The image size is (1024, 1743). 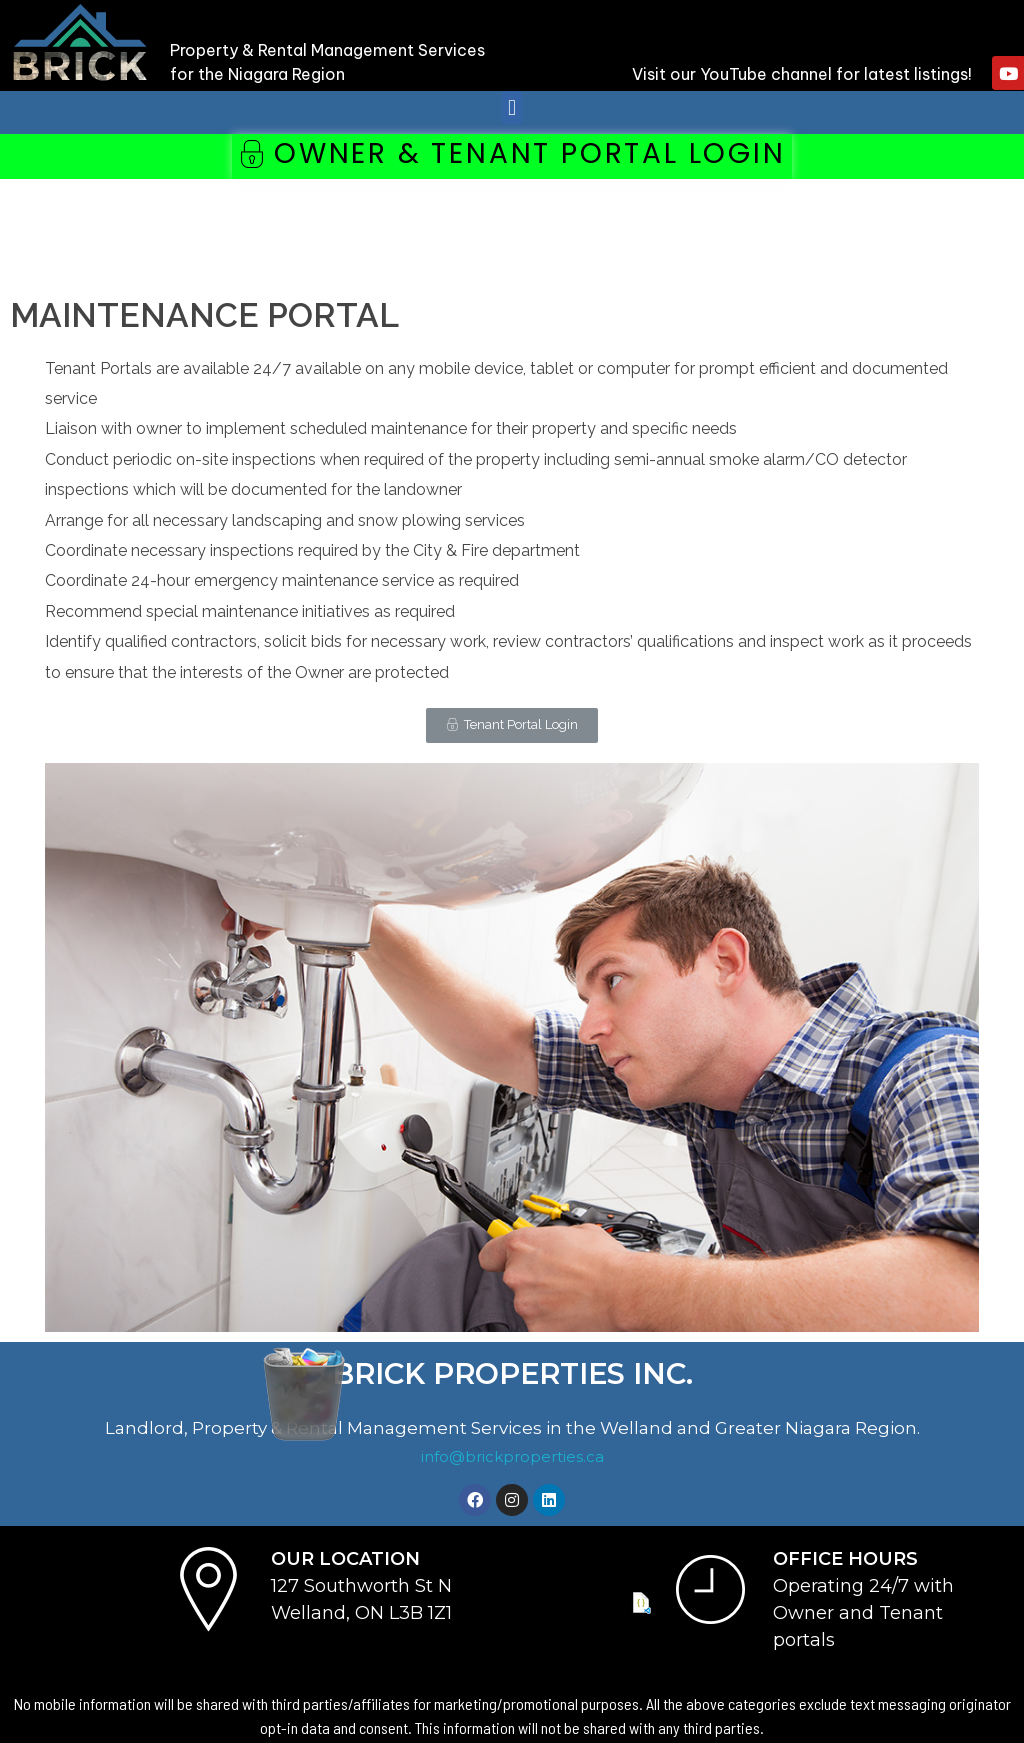 What do you see at coordinates (641, 1603) in the screenshot?
I see `open or edit a JSON file in Visual Studio Code` at bounding box center [641, 1603].